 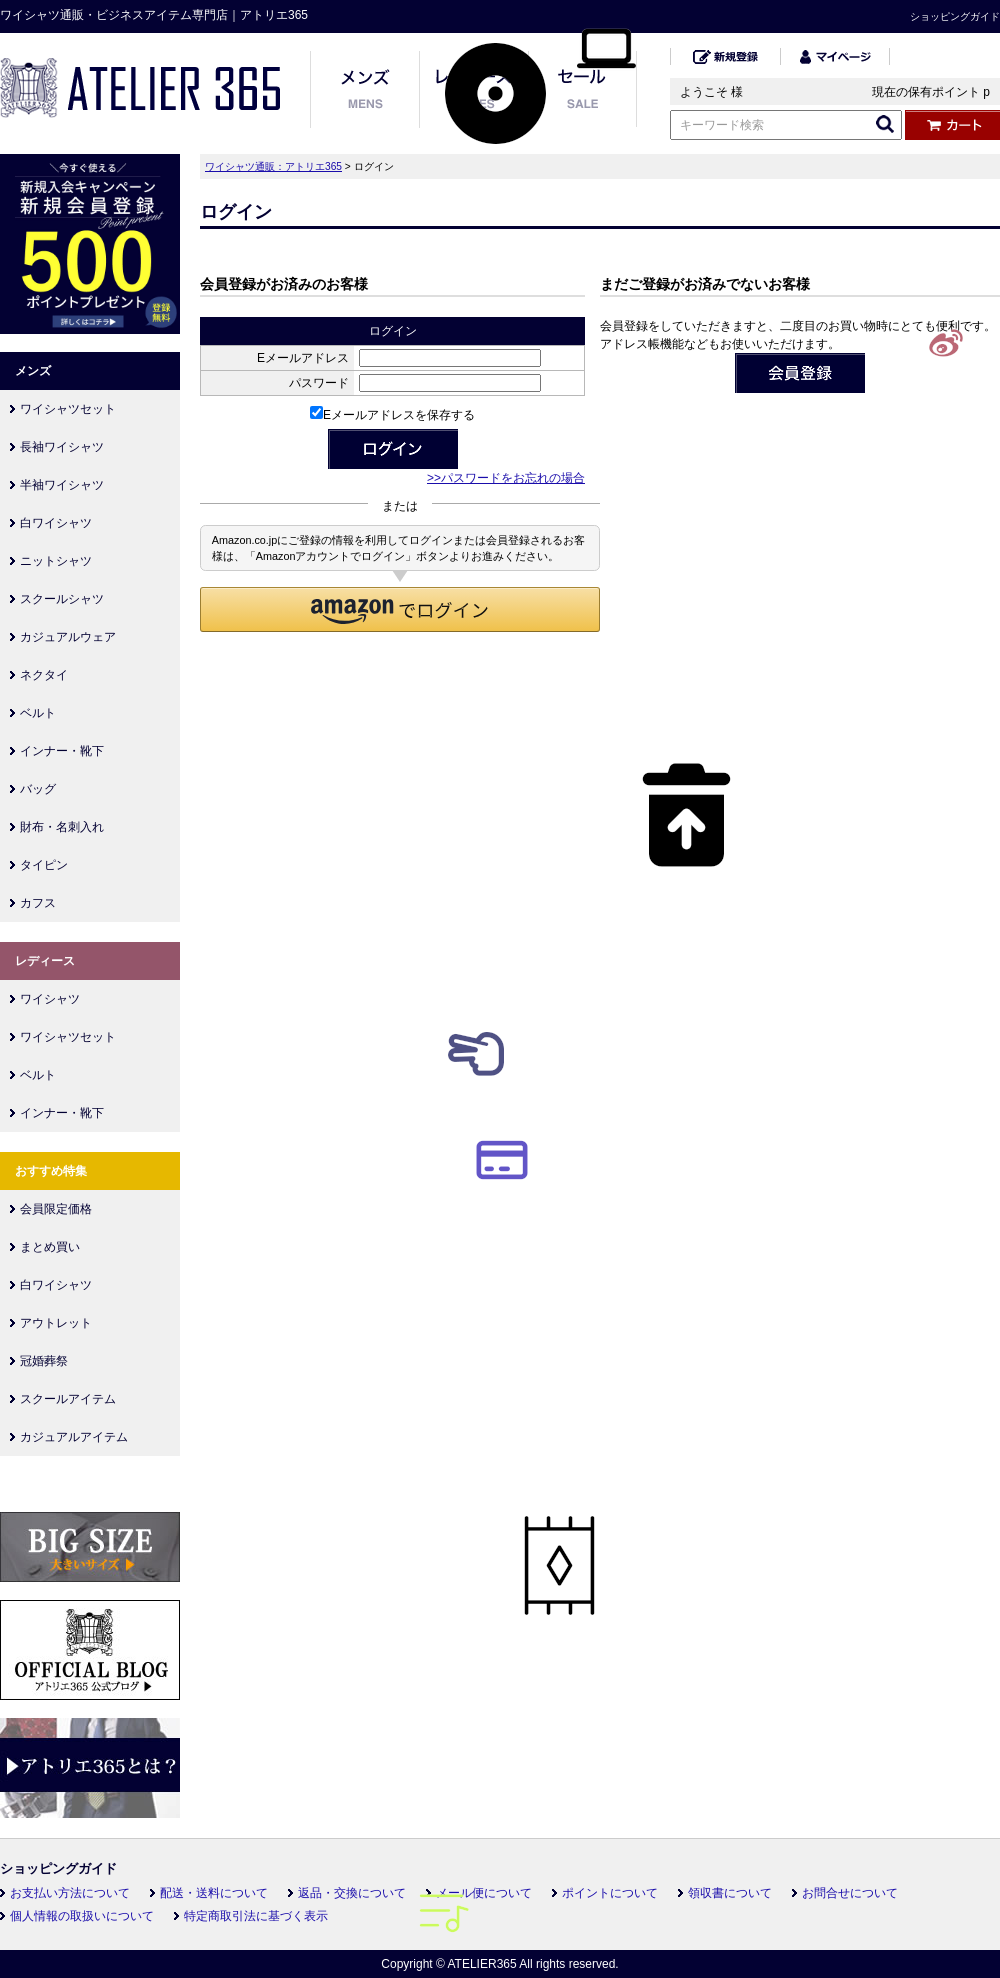 I want to click on access desktop or computer settings, so click(x=606, y=48).